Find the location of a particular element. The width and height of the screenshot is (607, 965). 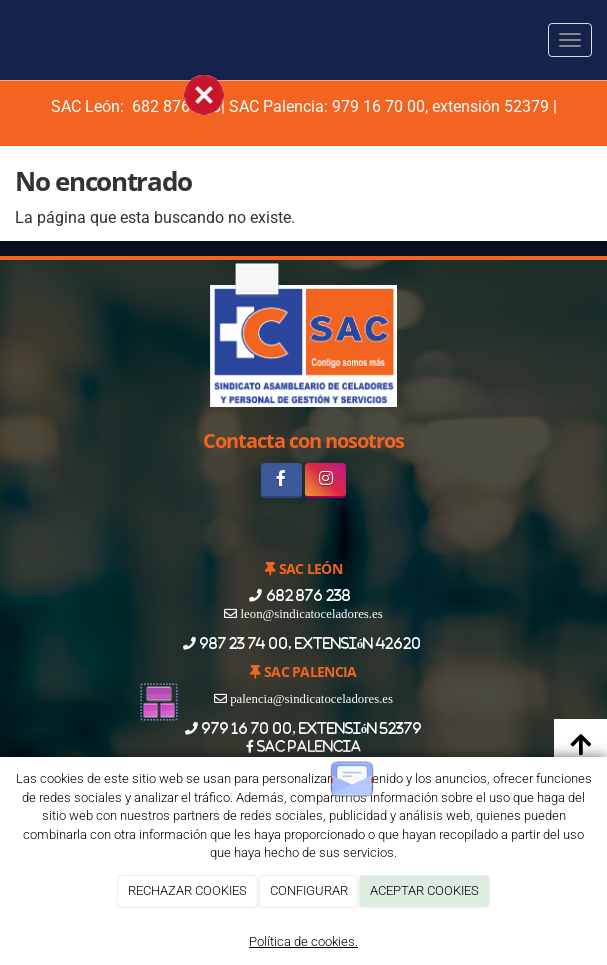

select all items in the current view is located at coordinates (159, 702).